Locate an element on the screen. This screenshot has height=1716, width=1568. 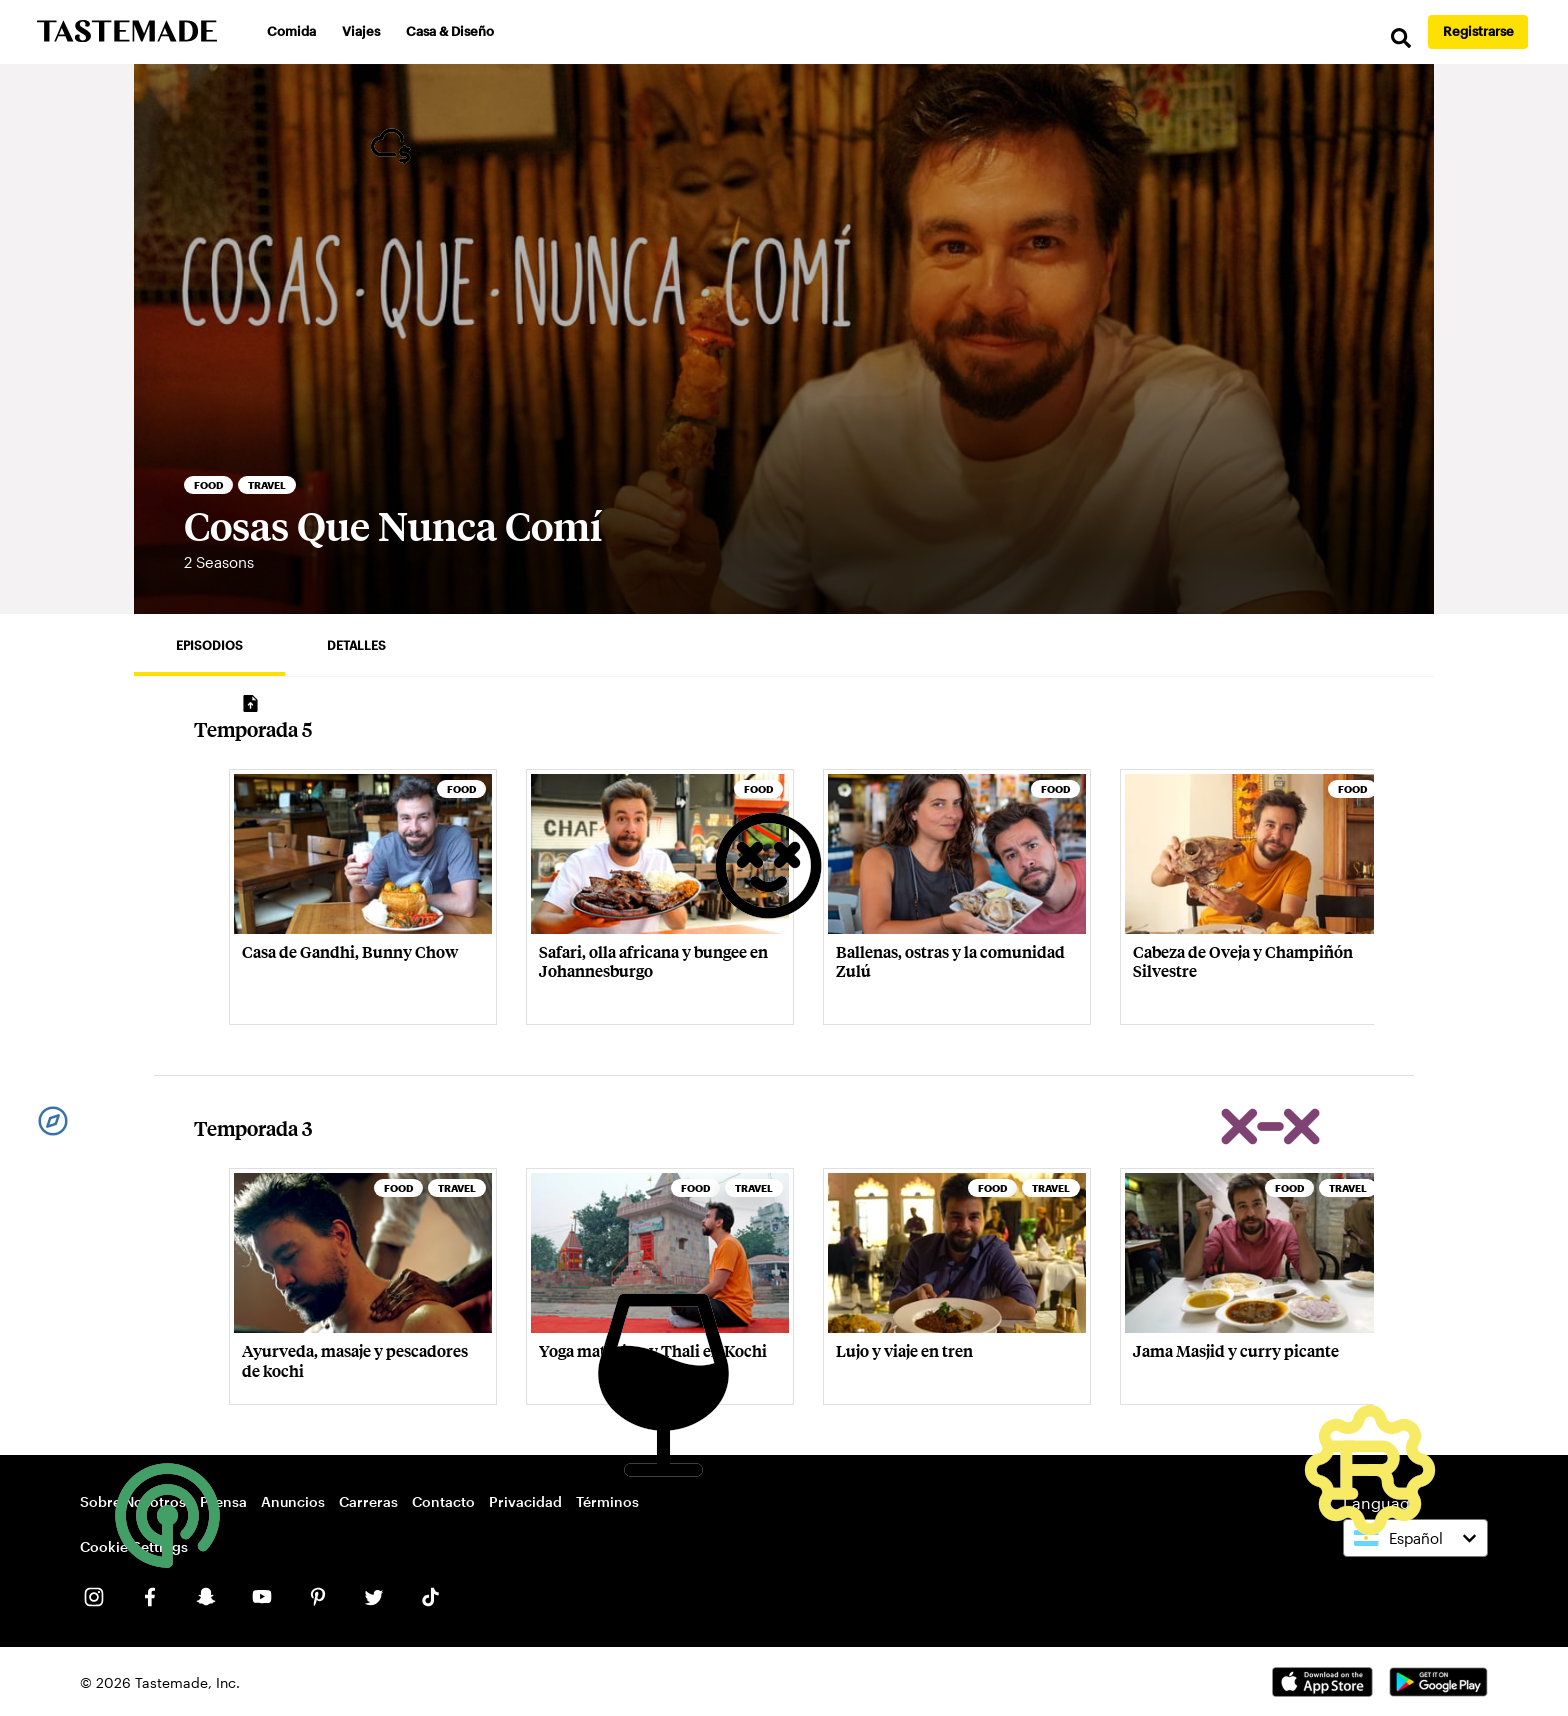
view cloud storage pricing or billing is located at coordinates (391, 143).